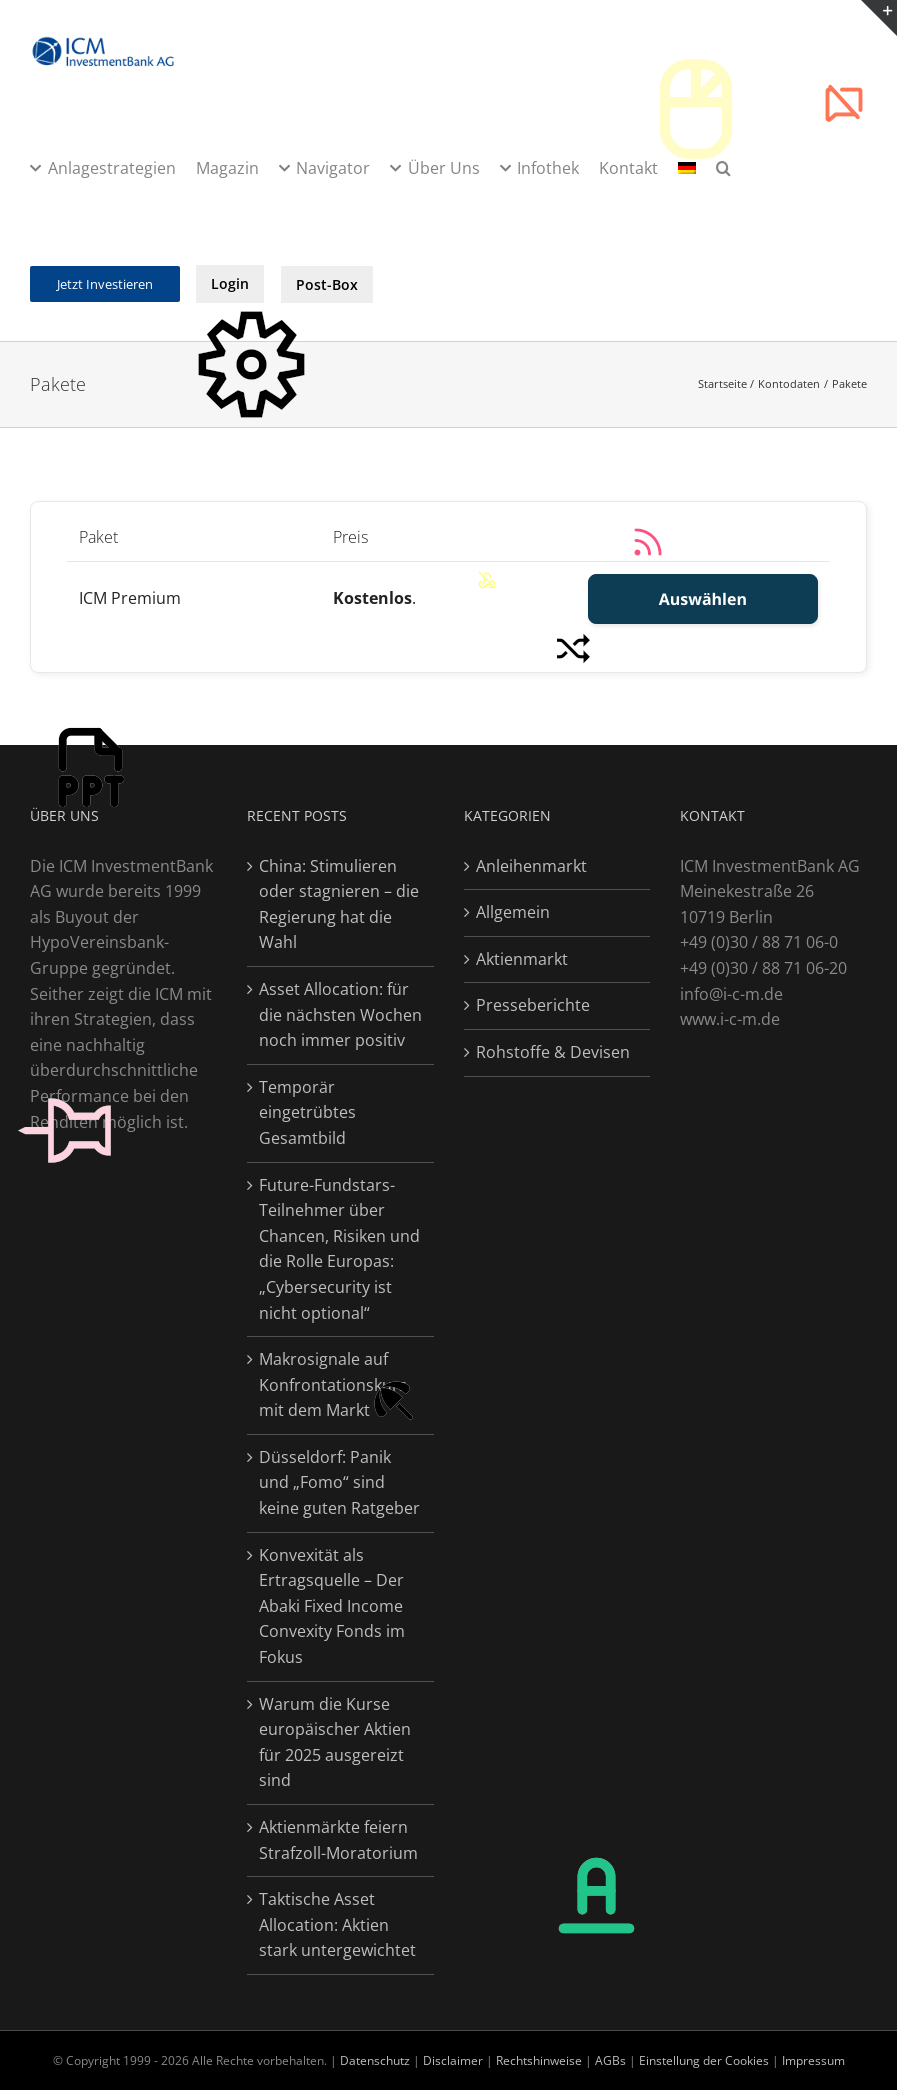 Image resolution: width=897 pixels, height=2090 pixels. Describe the element at coordinates (596, 1895) in the screenshot. I see `change text color` at that location.